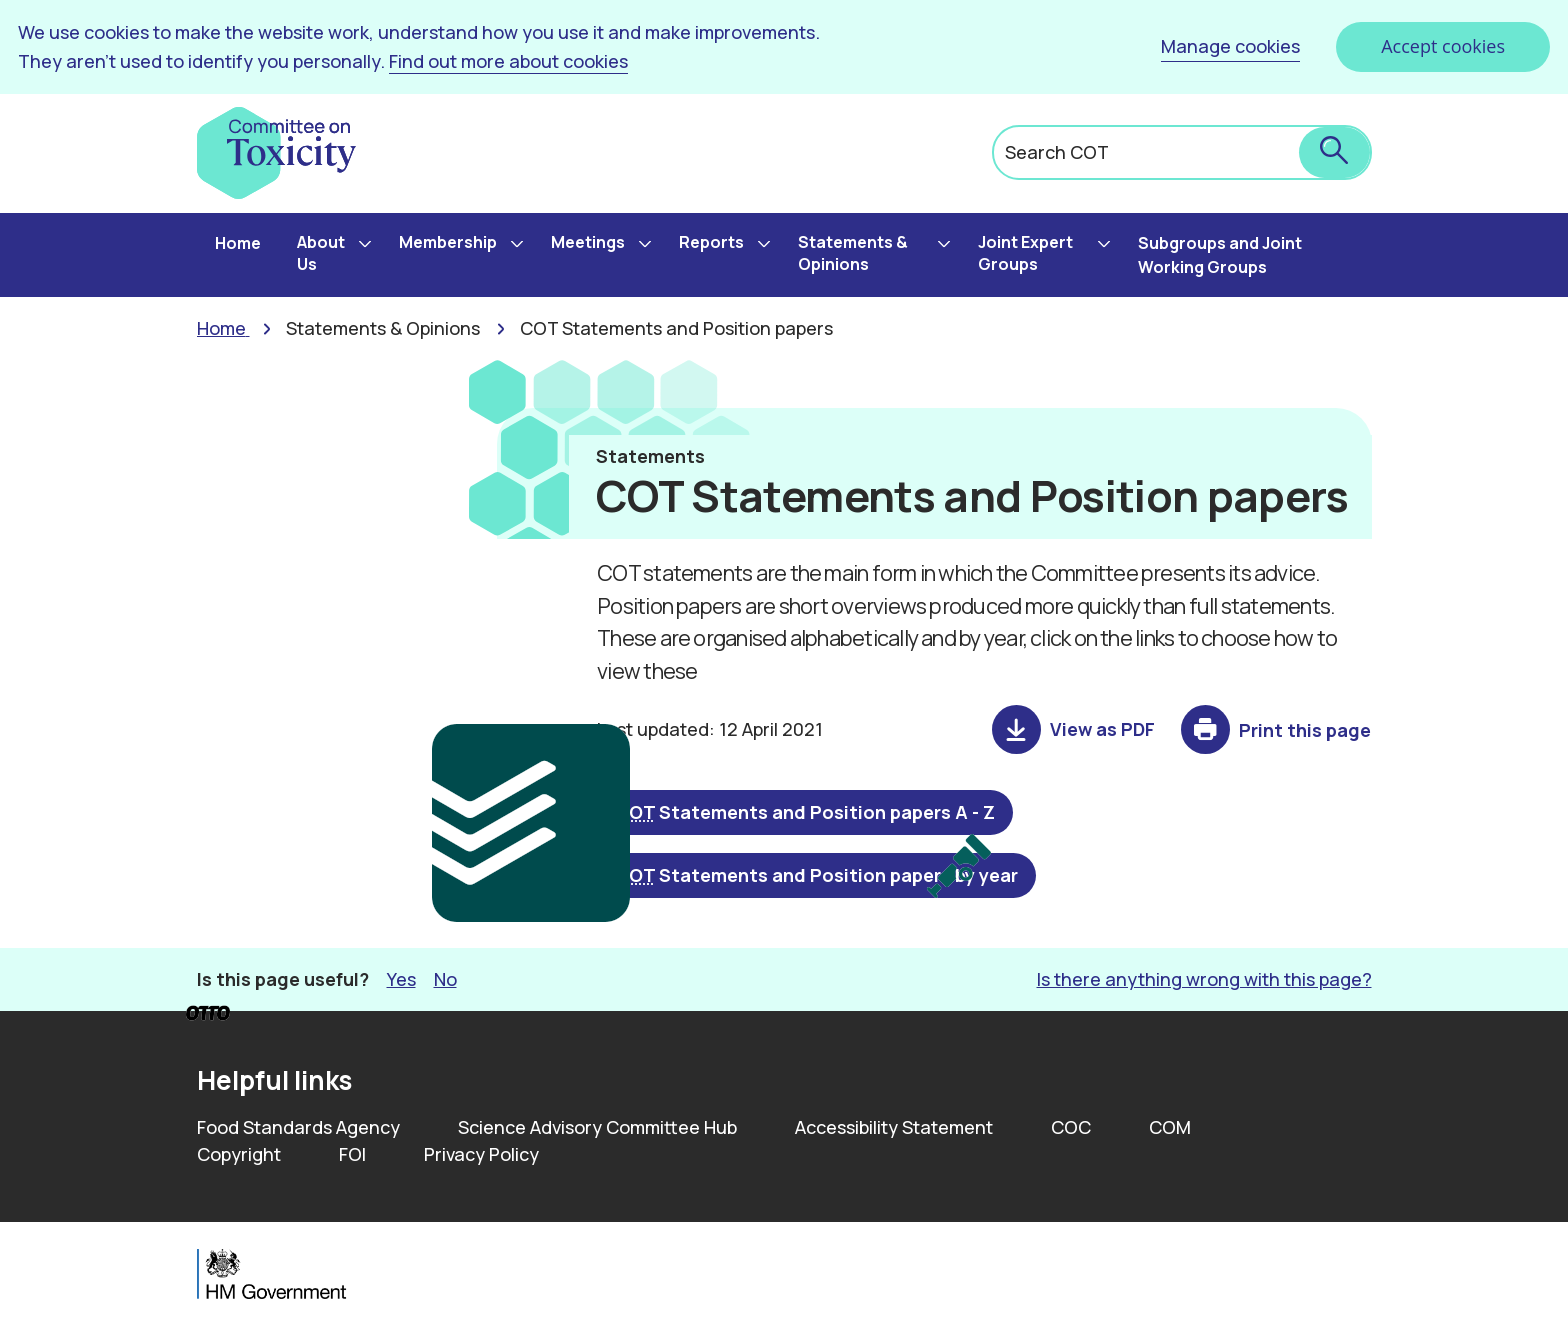 This screenshot has height=1333, width=1568. Describe the element at coordinates (531, 823) in the screenshot. I see `open Todoist app` at that location.